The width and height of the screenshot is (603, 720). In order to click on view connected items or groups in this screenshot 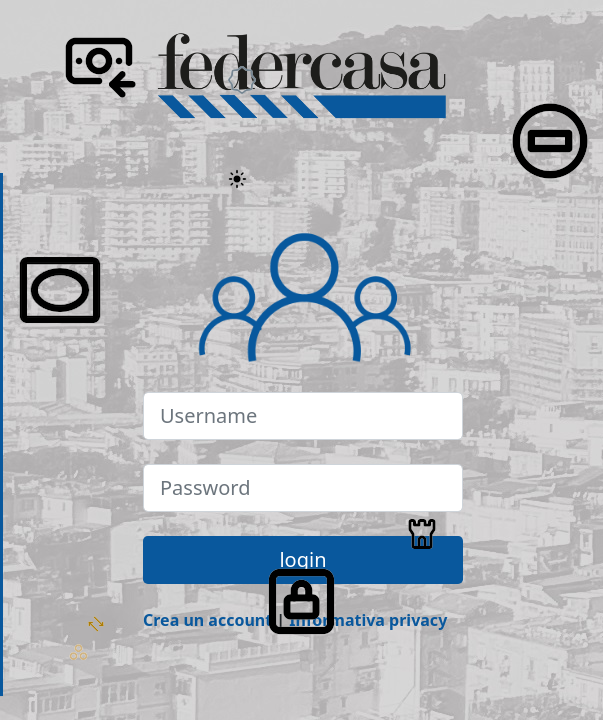, I will do `click(78, 652)`.